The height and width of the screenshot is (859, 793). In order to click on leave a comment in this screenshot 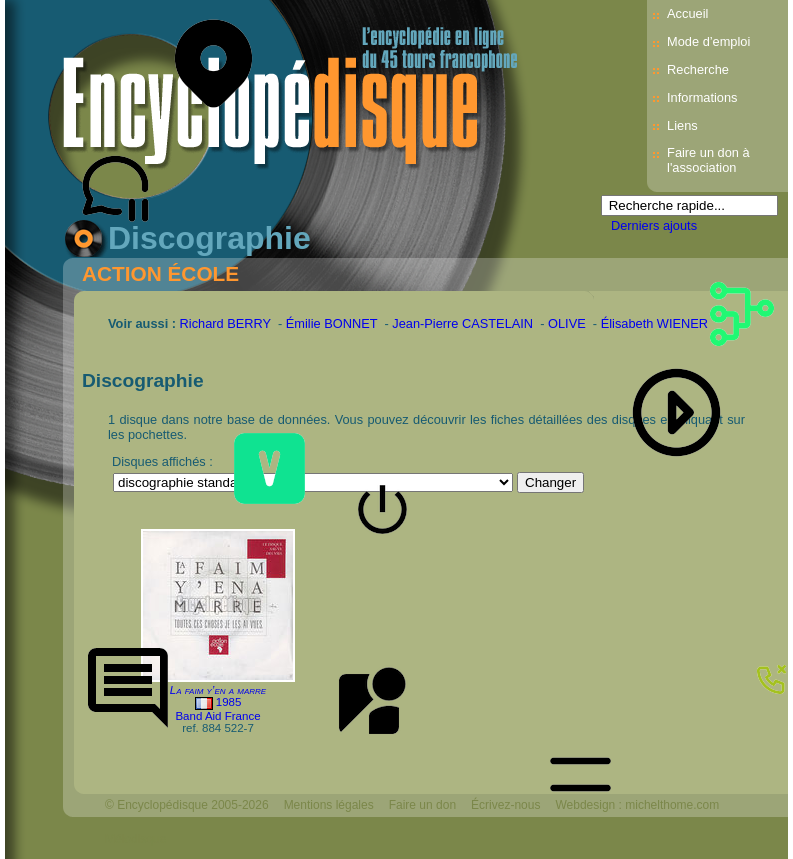, I will do `click(128, 688)`.